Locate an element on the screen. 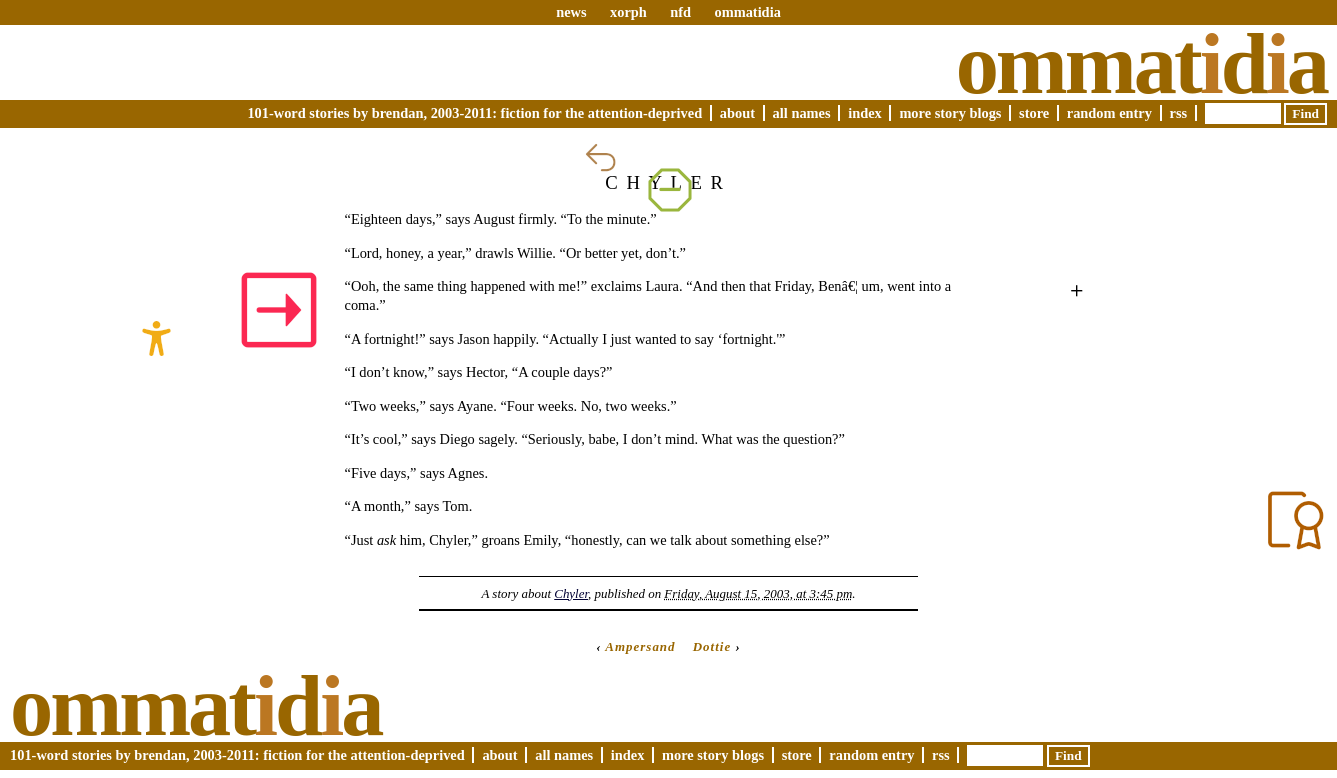 The width and height of the screenshot is (1337, 778). access accessibility settings is located at coordinates (156, 338).